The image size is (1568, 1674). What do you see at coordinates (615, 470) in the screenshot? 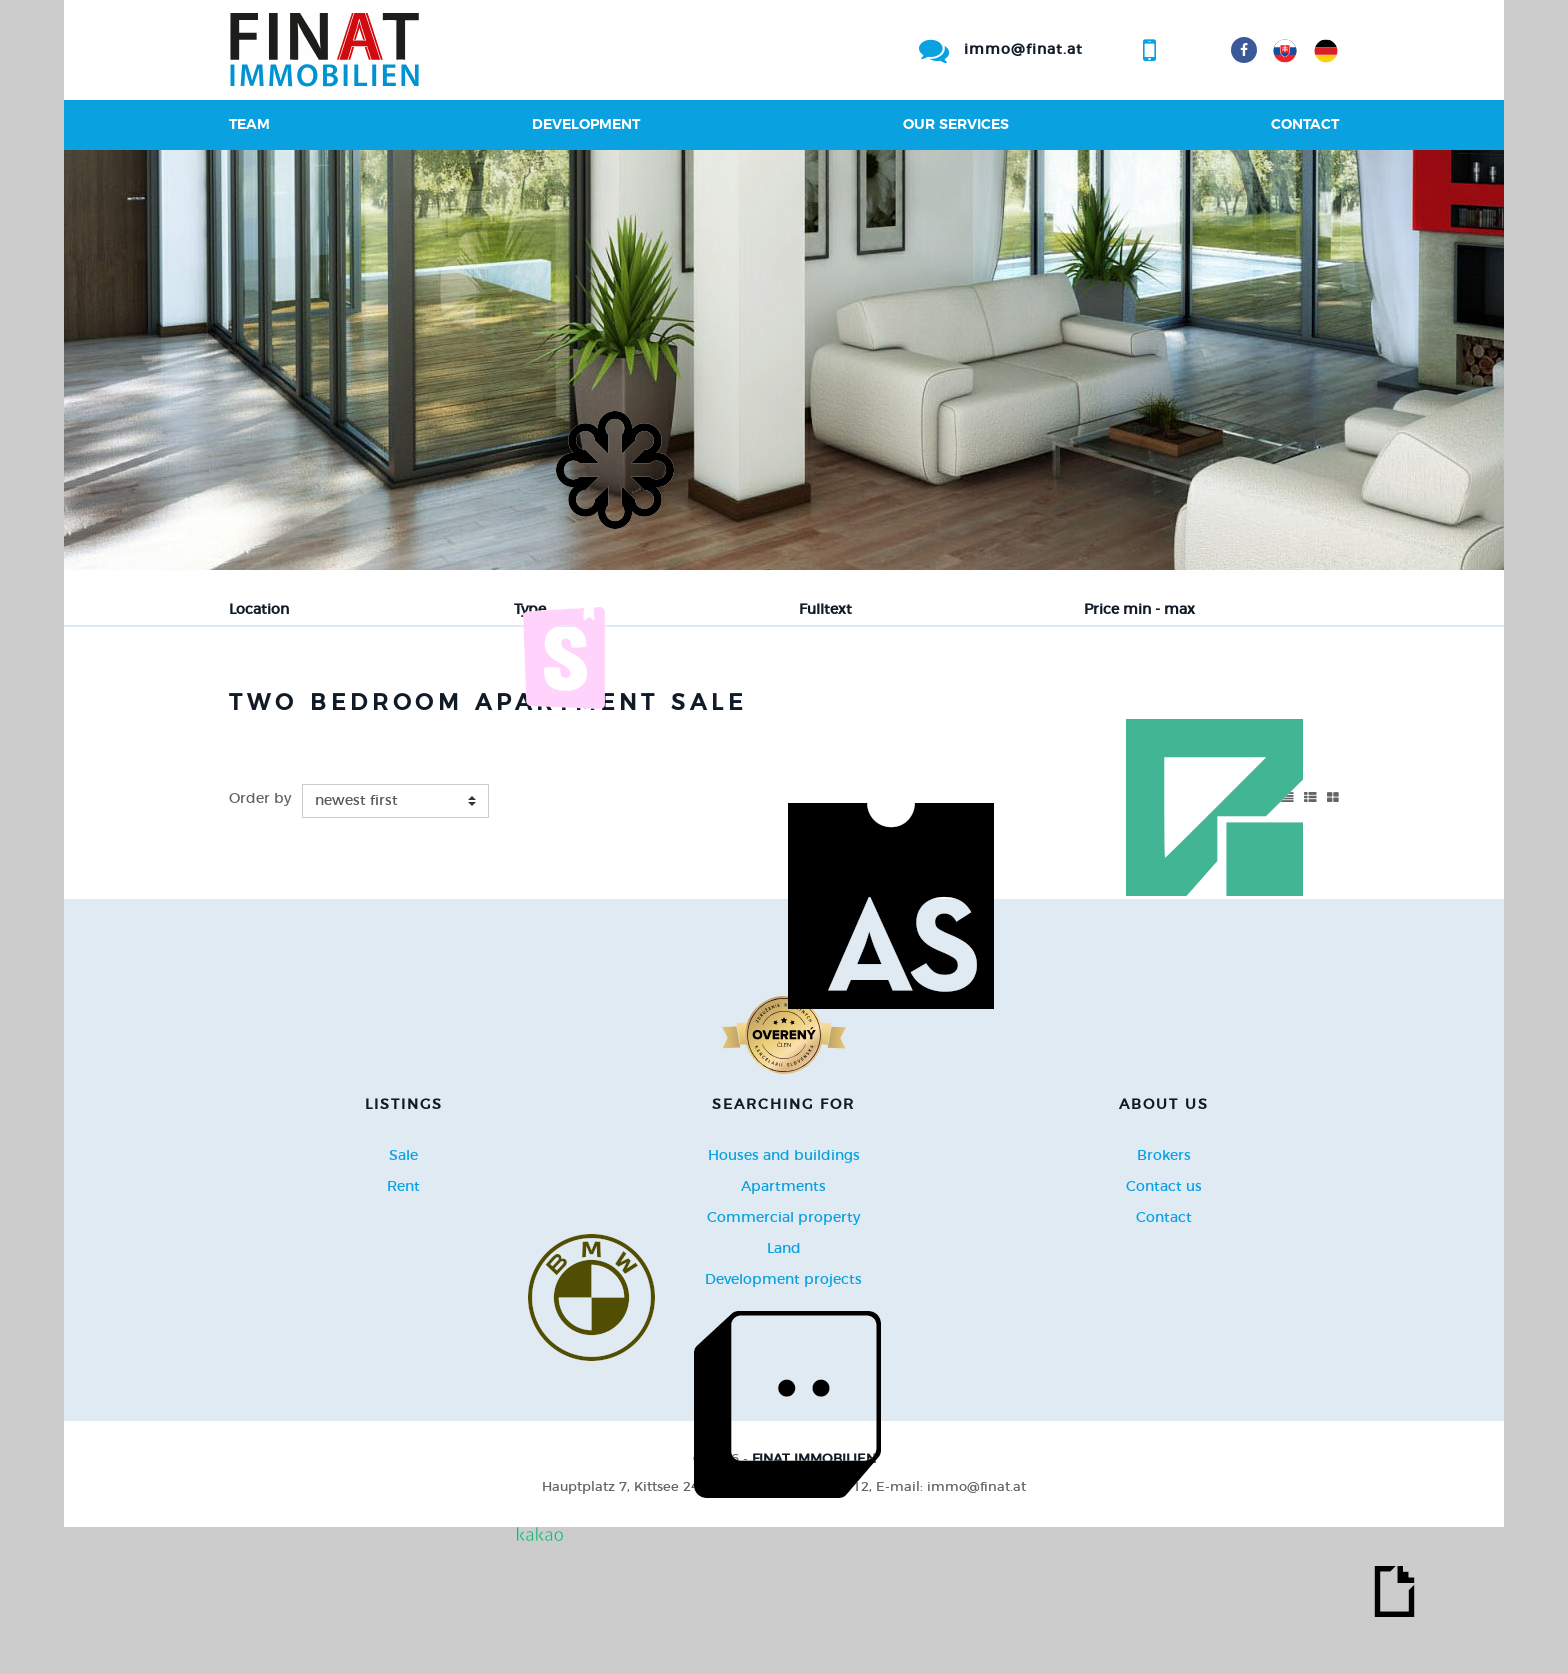
I see `svg file format indicator` at bounding box center [615, 470].